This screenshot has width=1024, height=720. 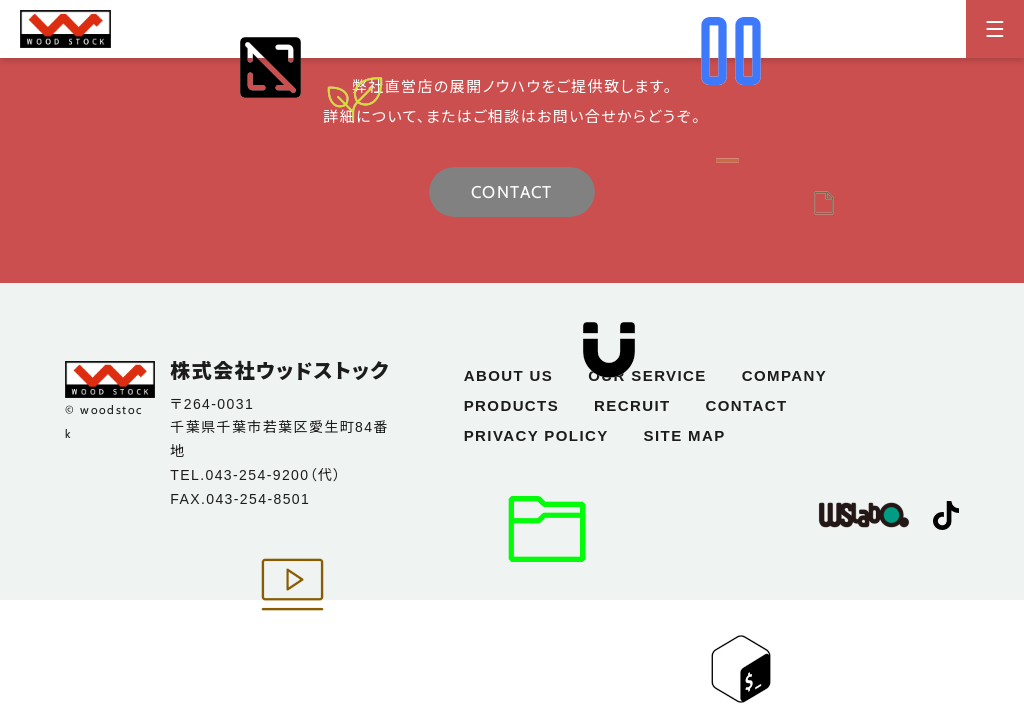 I want to click on open file folder, so click(x=547, y=529).